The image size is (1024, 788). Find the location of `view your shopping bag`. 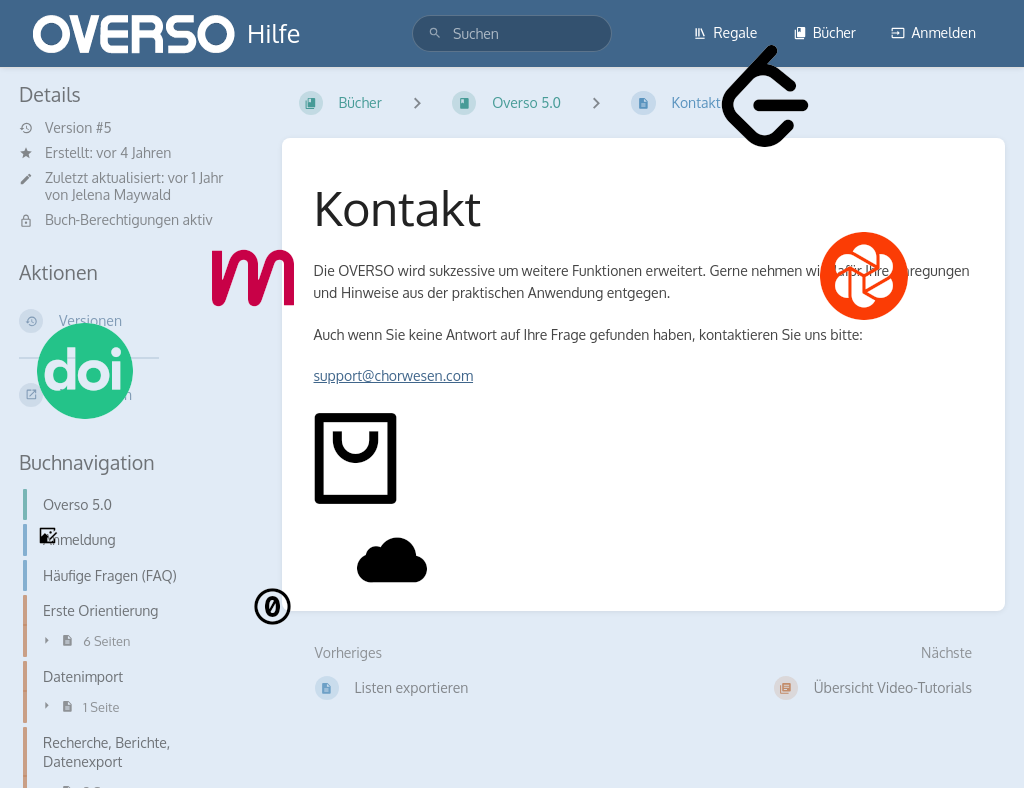

view your shopping bag is located at coordinates (355, 458).